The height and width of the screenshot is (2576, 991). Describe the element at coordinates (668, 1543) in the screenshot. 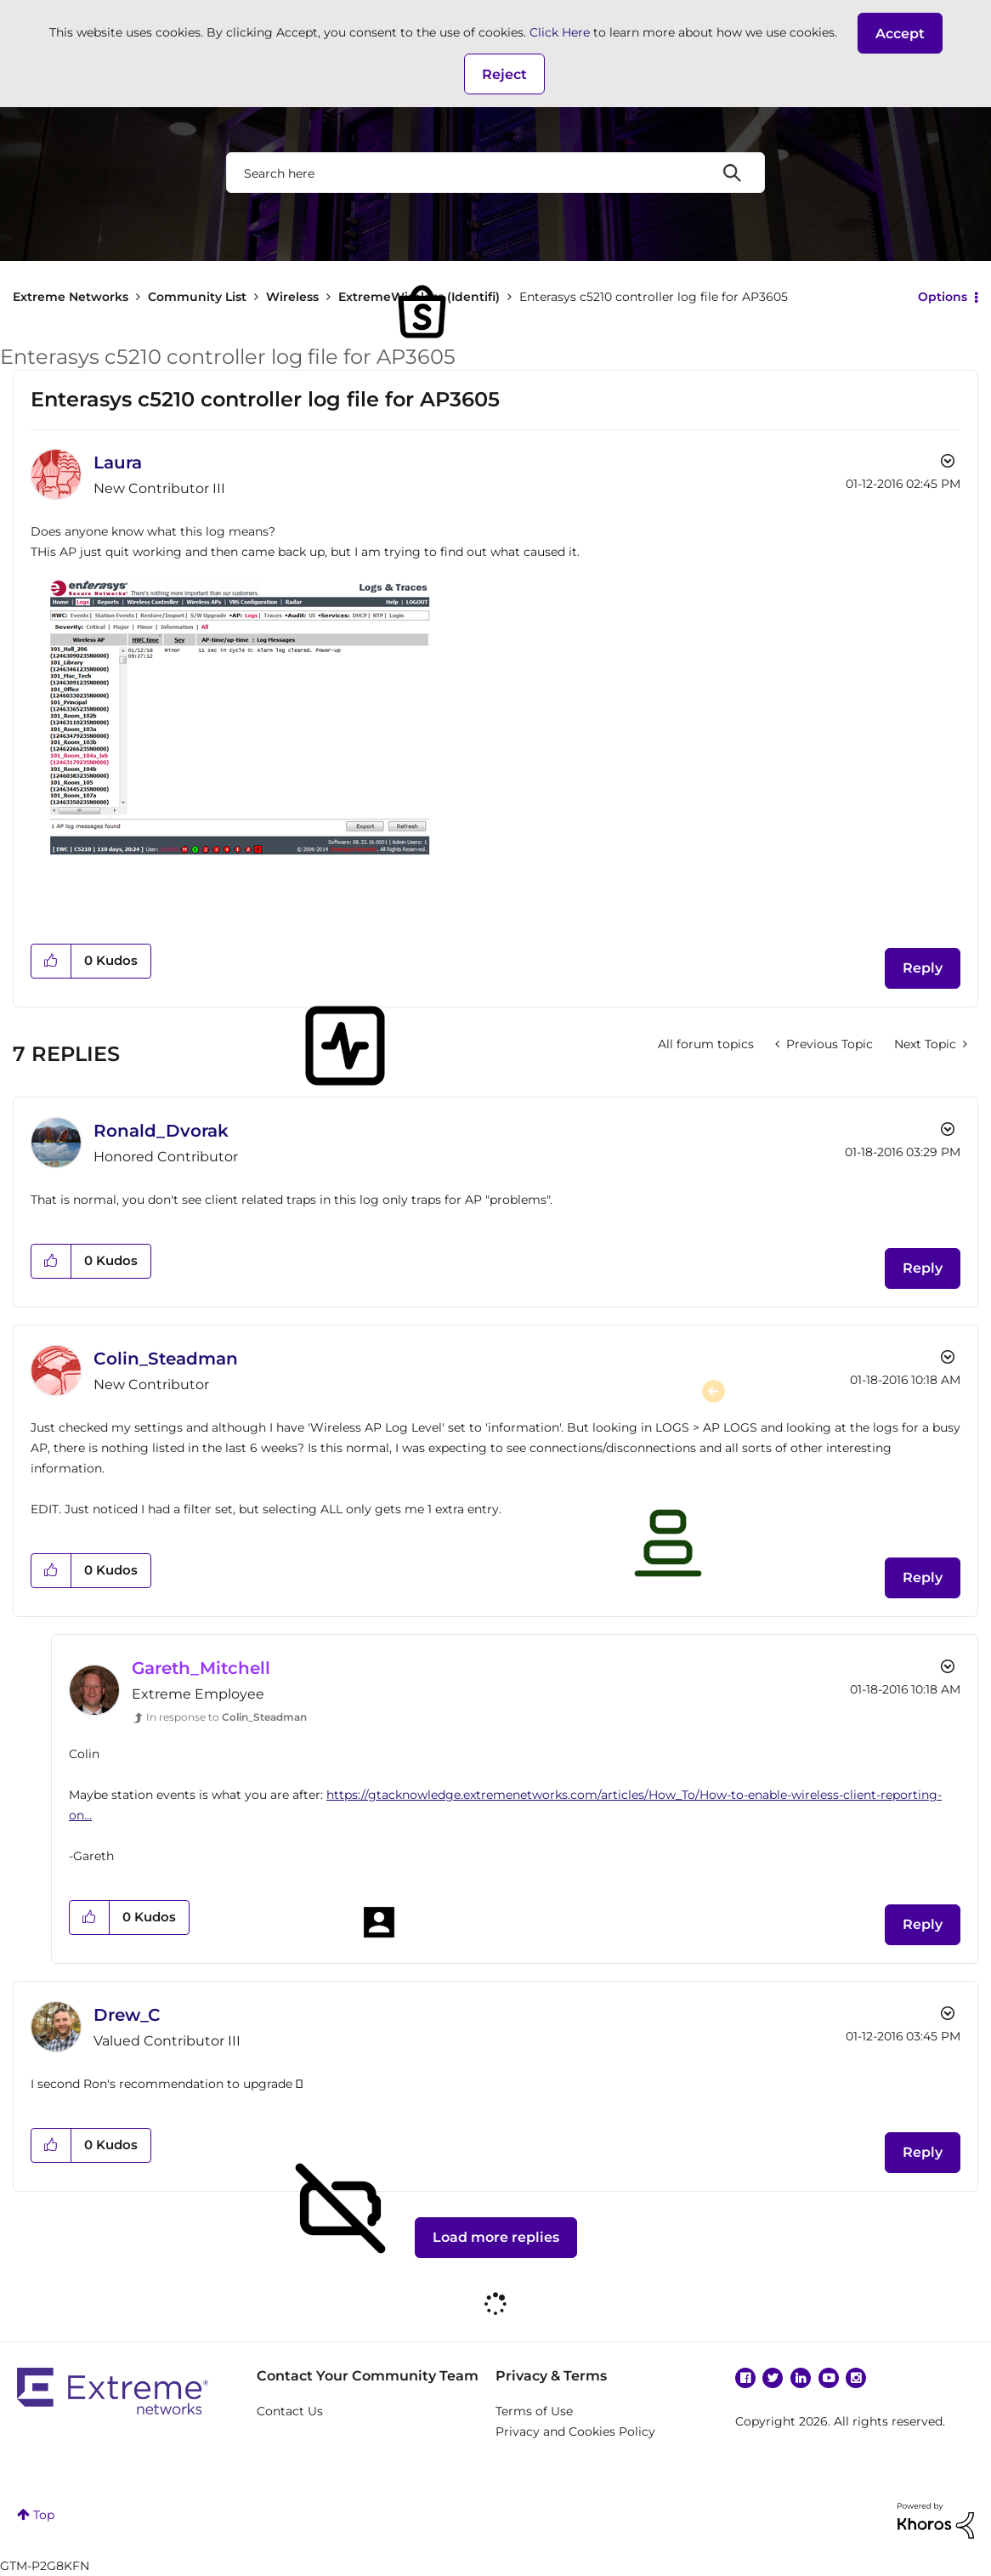

I see `align objects to the bottom edge` at that location.